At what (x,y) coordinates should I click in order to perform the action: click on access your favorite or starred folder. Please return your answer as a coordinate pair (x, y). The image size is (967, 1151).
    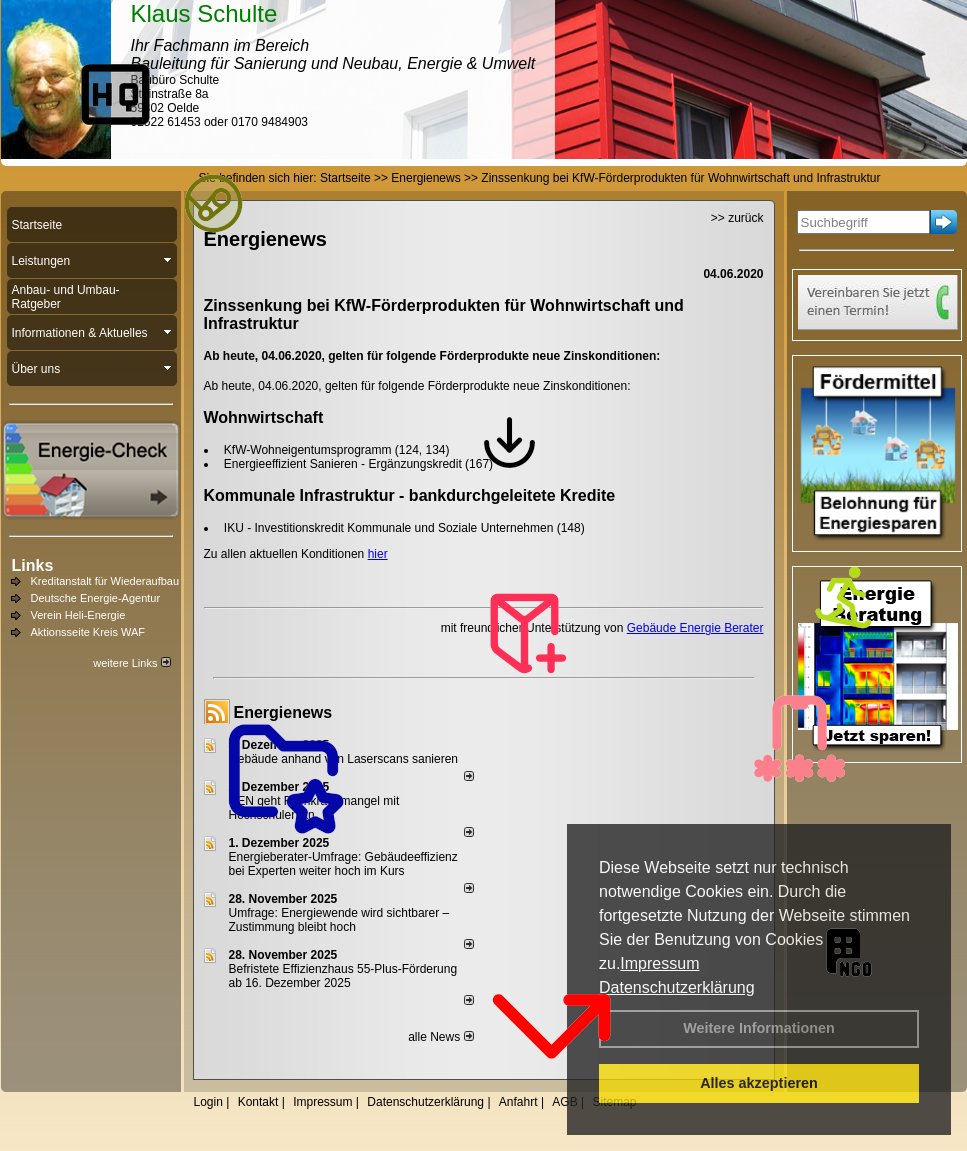
    Looking at the image, I should click on (283, 773).